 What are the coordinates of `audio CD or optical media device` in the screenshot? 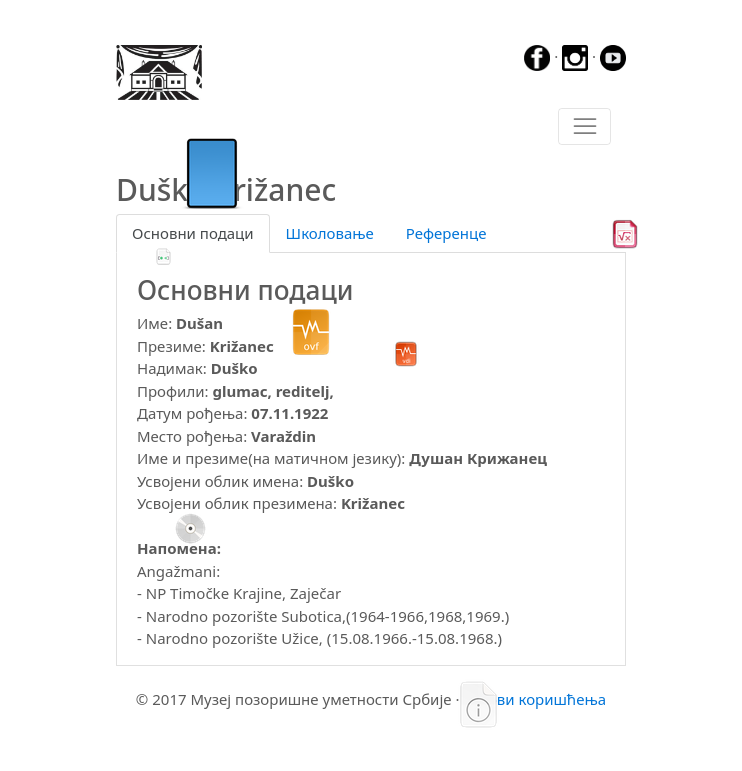 It's located at (190, 528).